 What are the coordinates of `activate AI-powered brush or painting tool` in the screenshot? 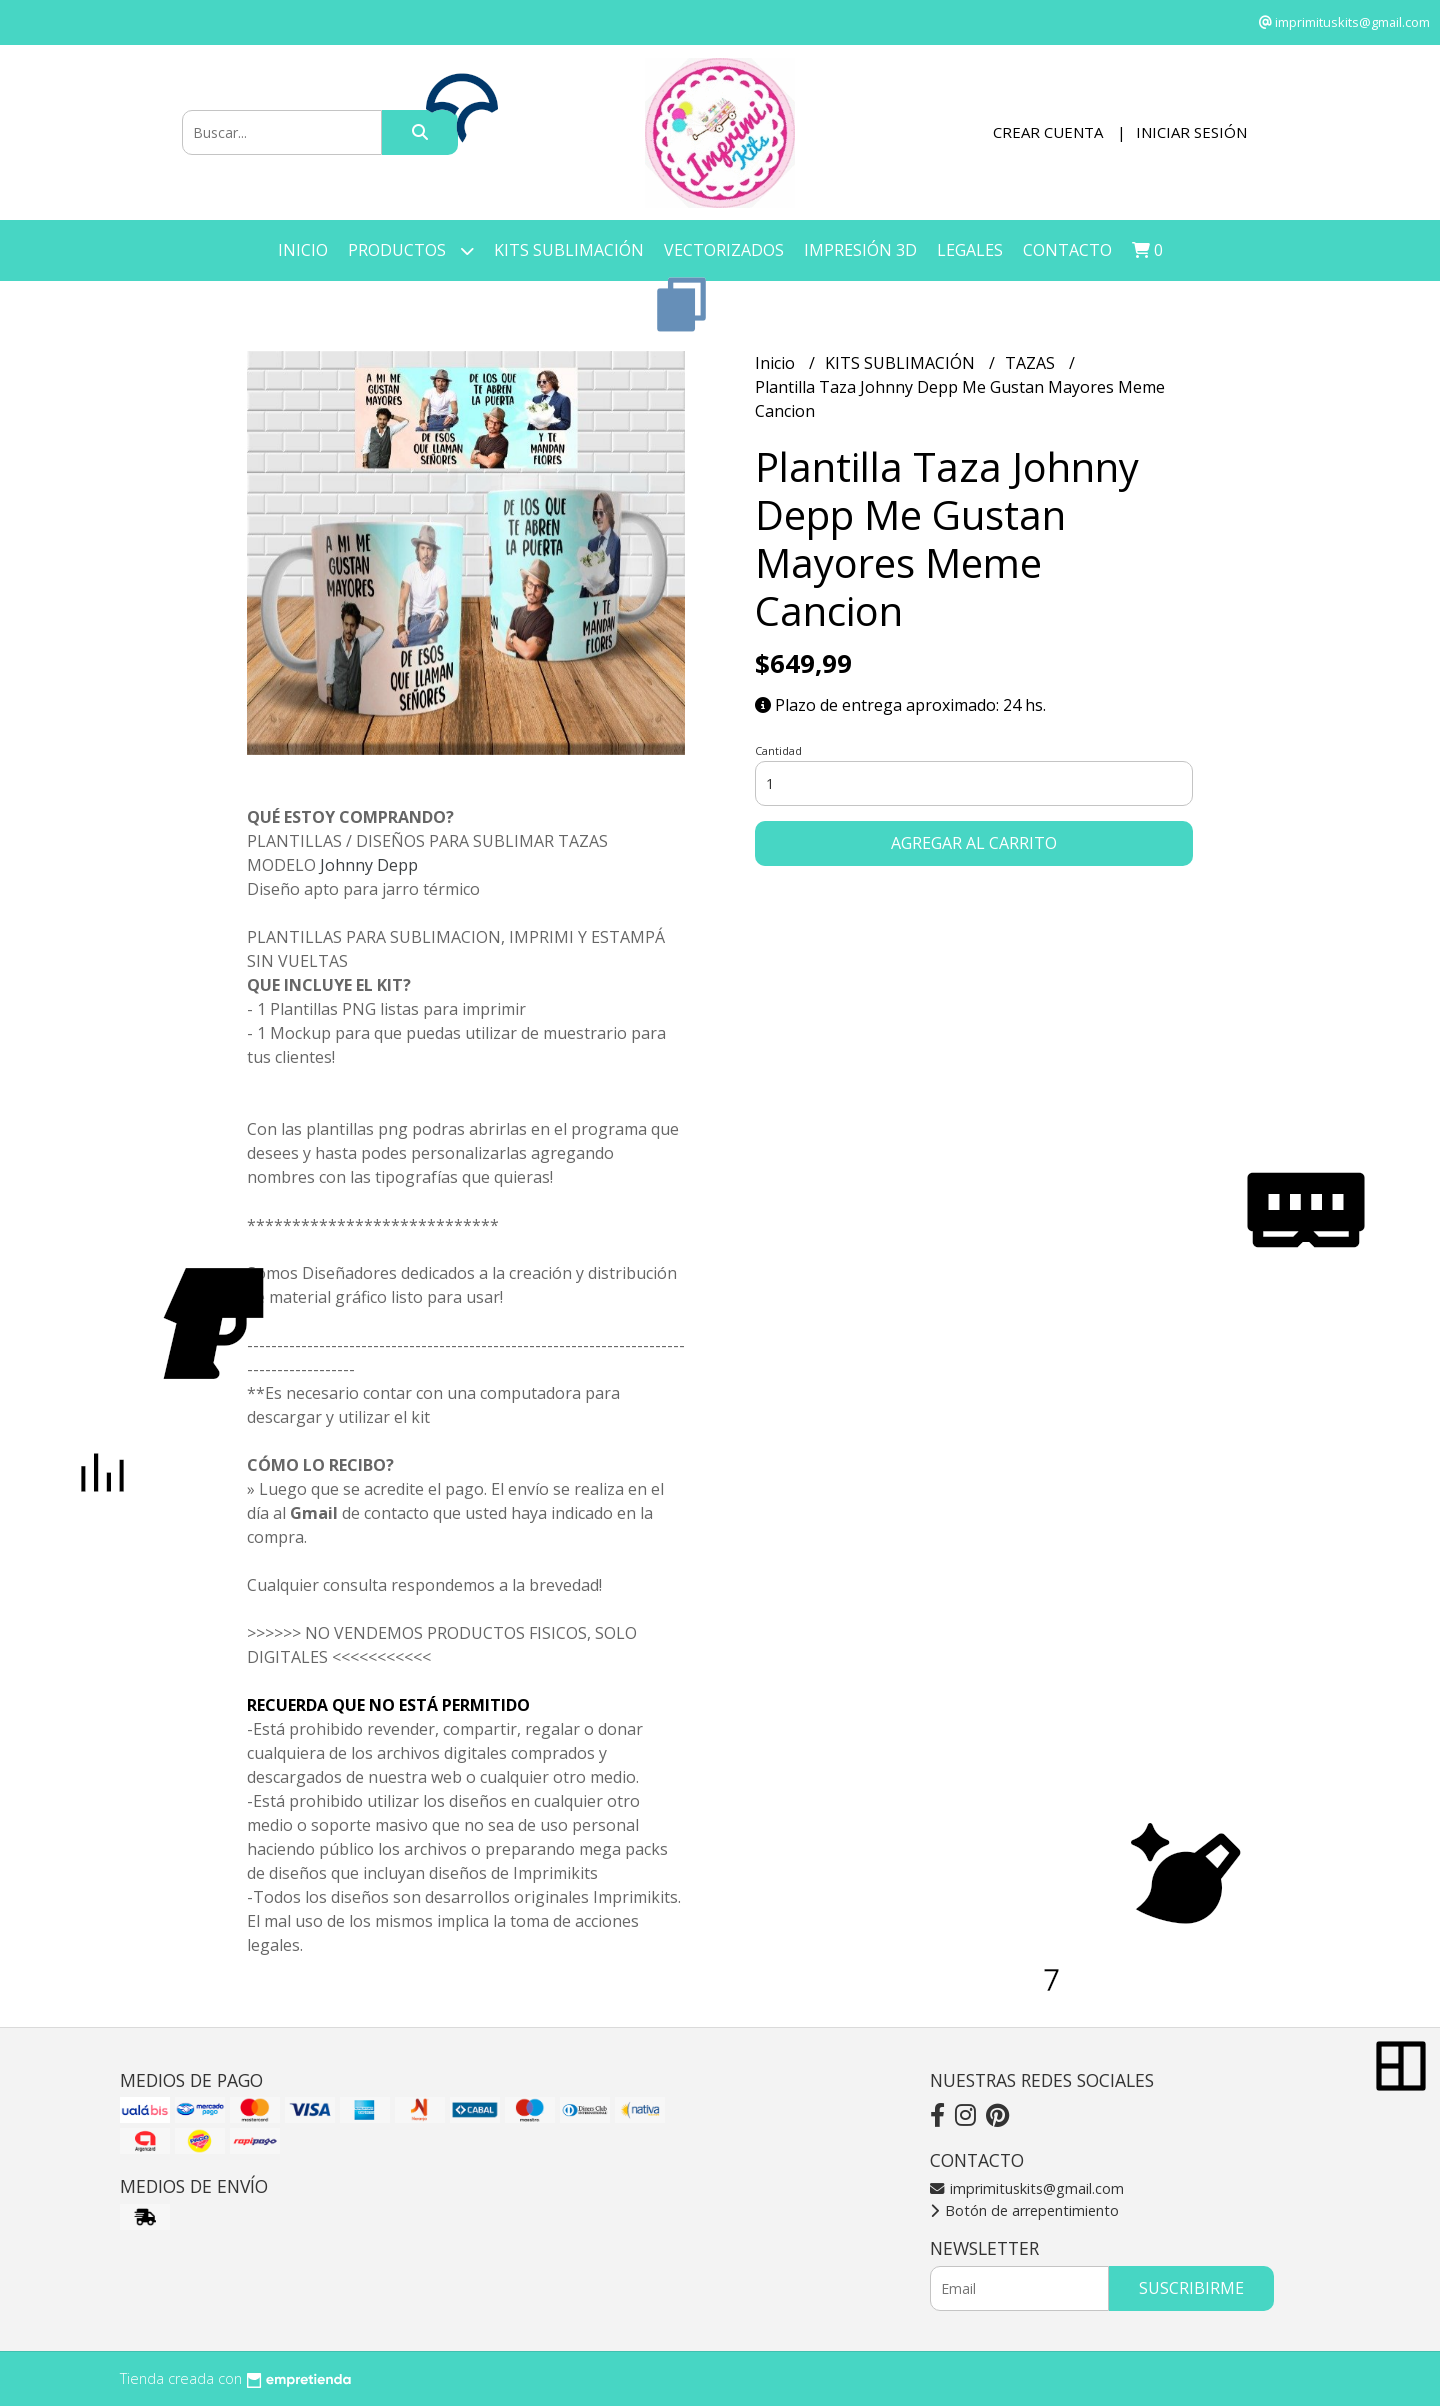 It's located at (1188, 1880).